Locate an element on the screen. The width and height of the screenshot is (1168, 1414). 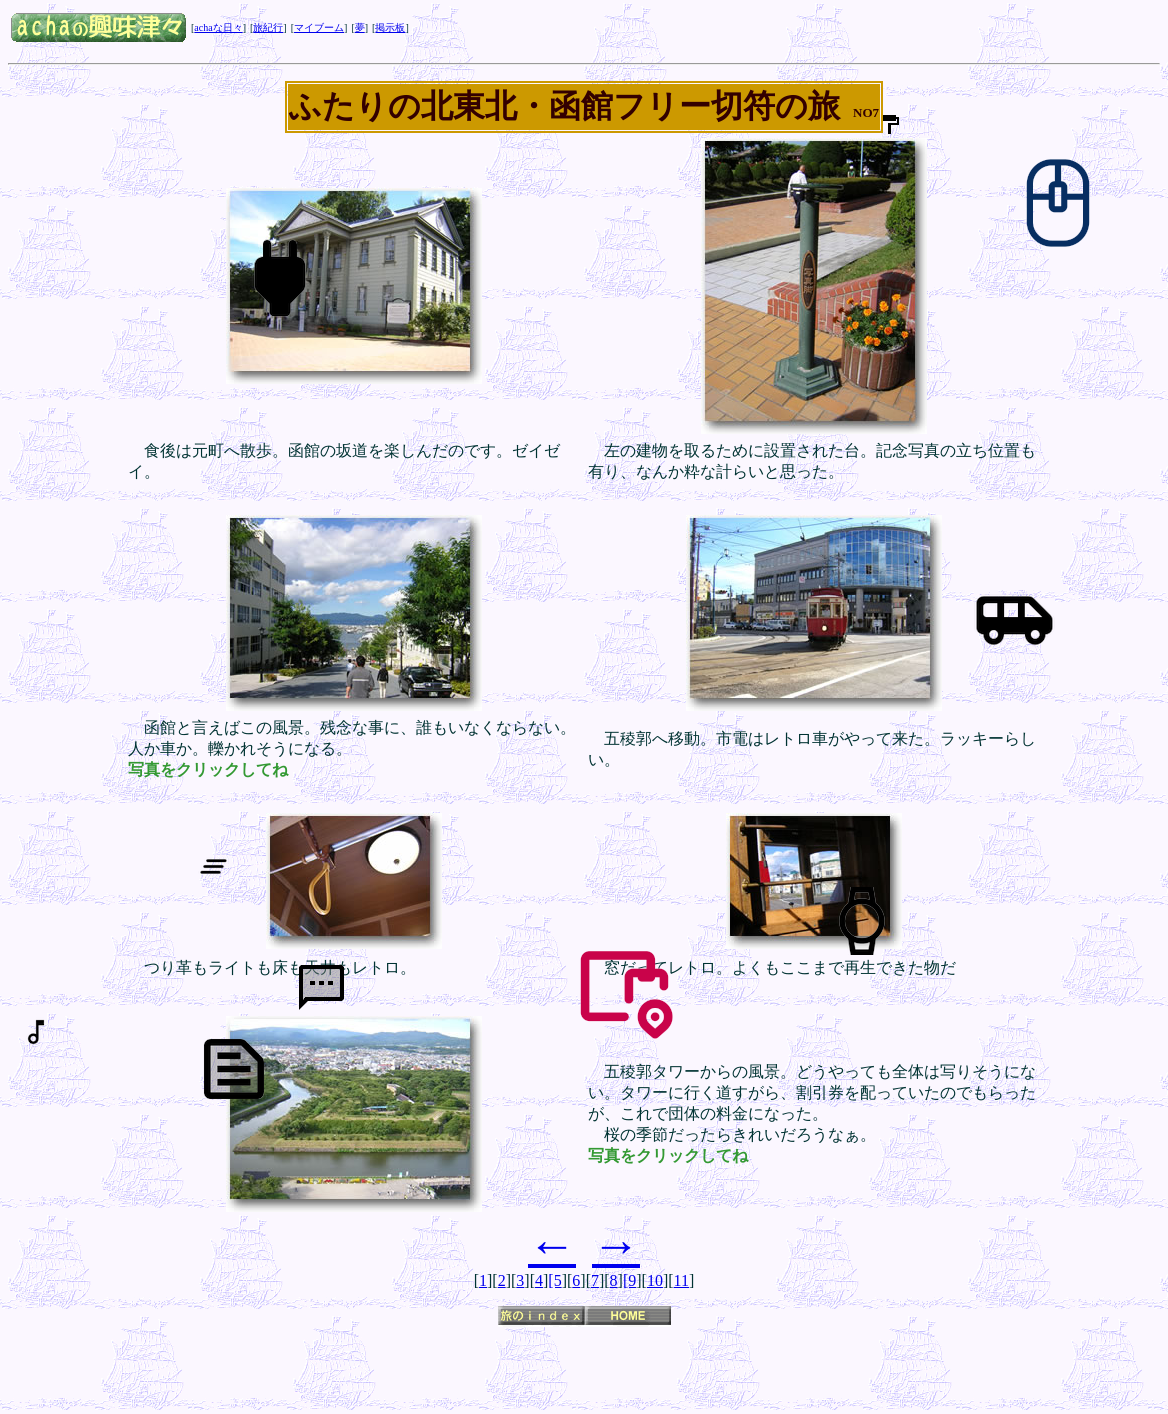
indicates device is charging or connected to power is located at coordinates (280, 278).